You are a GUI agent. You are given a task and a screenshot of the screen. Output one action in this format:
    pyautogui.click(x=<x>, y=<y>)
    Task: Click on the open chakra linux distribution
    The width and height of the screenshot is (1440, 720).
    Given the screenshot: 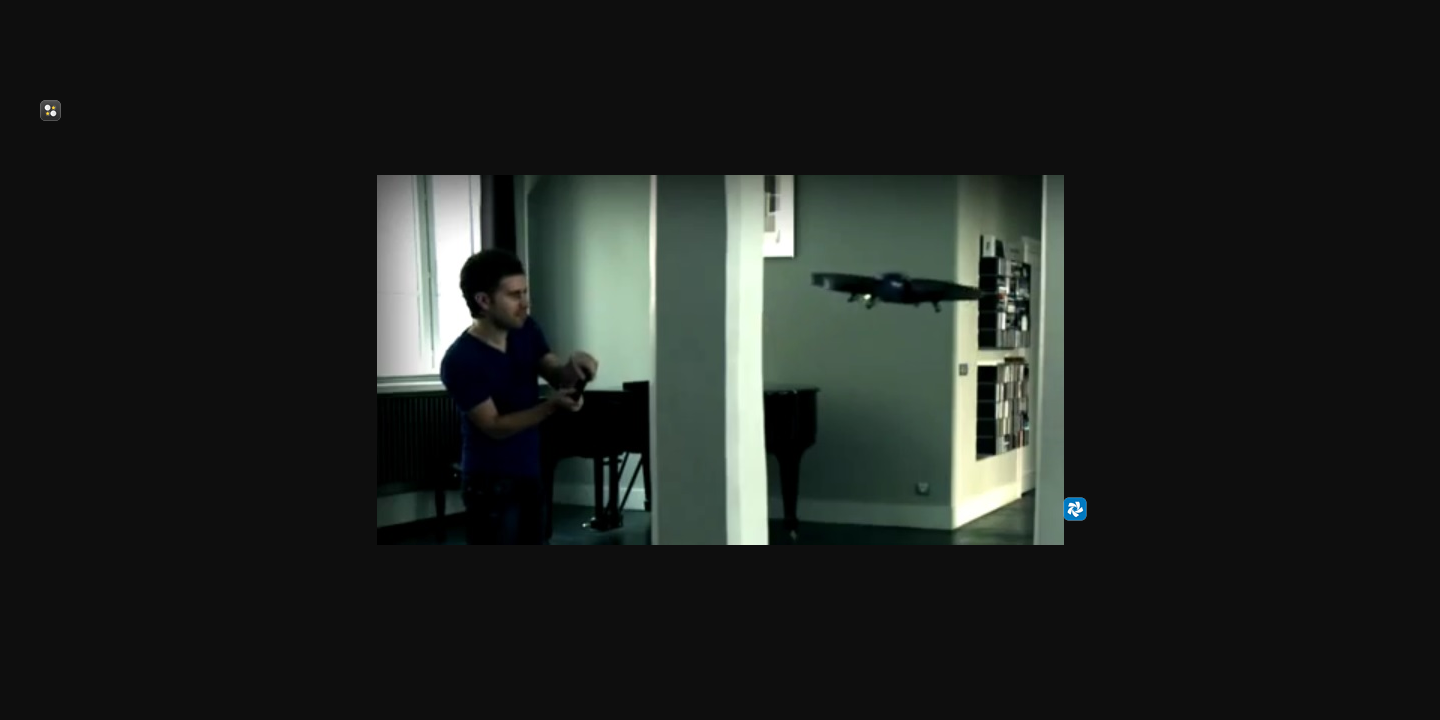 What is the action you would take?
    pyautogui.click(x=1075, y=509)
    